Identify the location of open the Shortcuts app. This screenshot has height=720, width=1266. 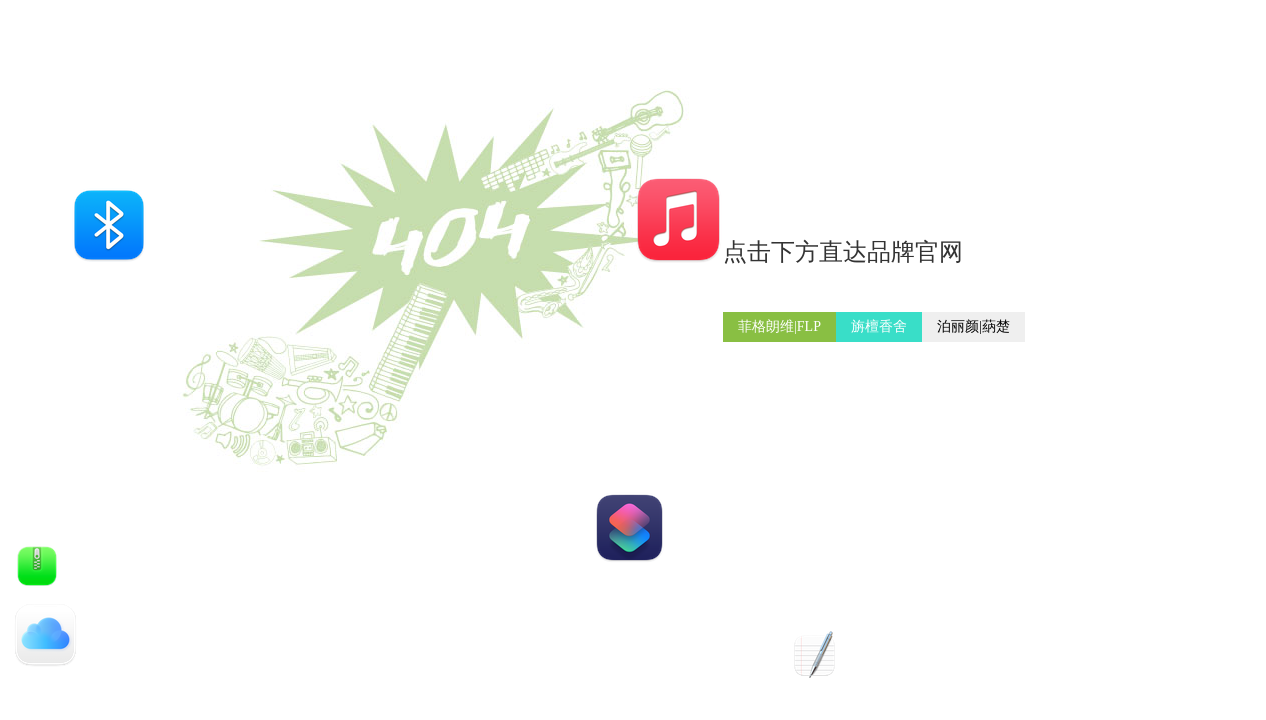
(629, 527).